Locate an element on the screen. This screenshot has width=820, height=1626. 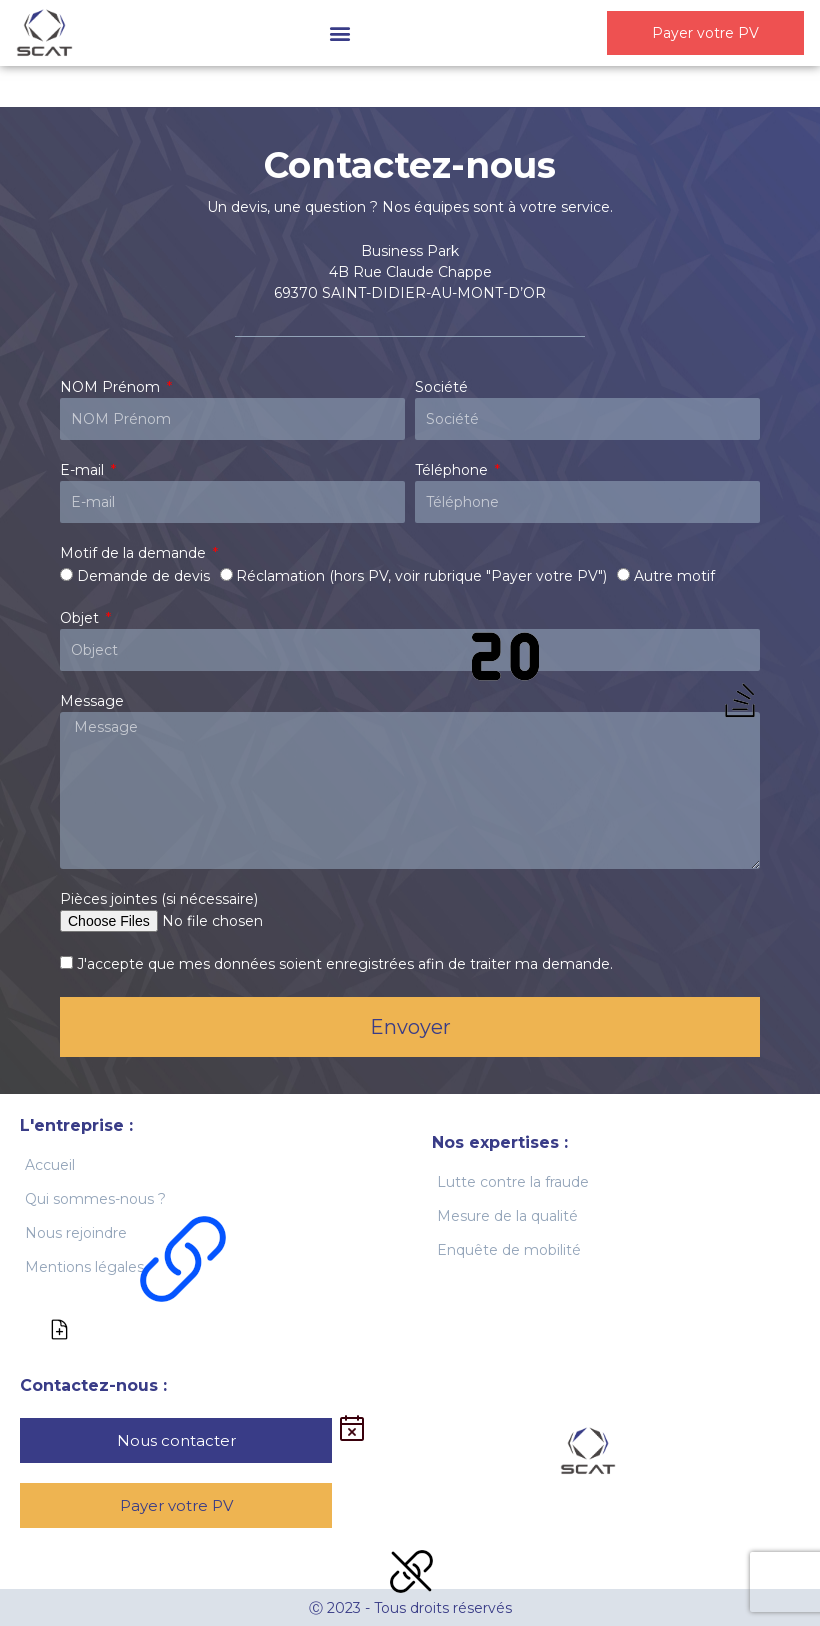
create a new document is located at coordinates (59, 1329).